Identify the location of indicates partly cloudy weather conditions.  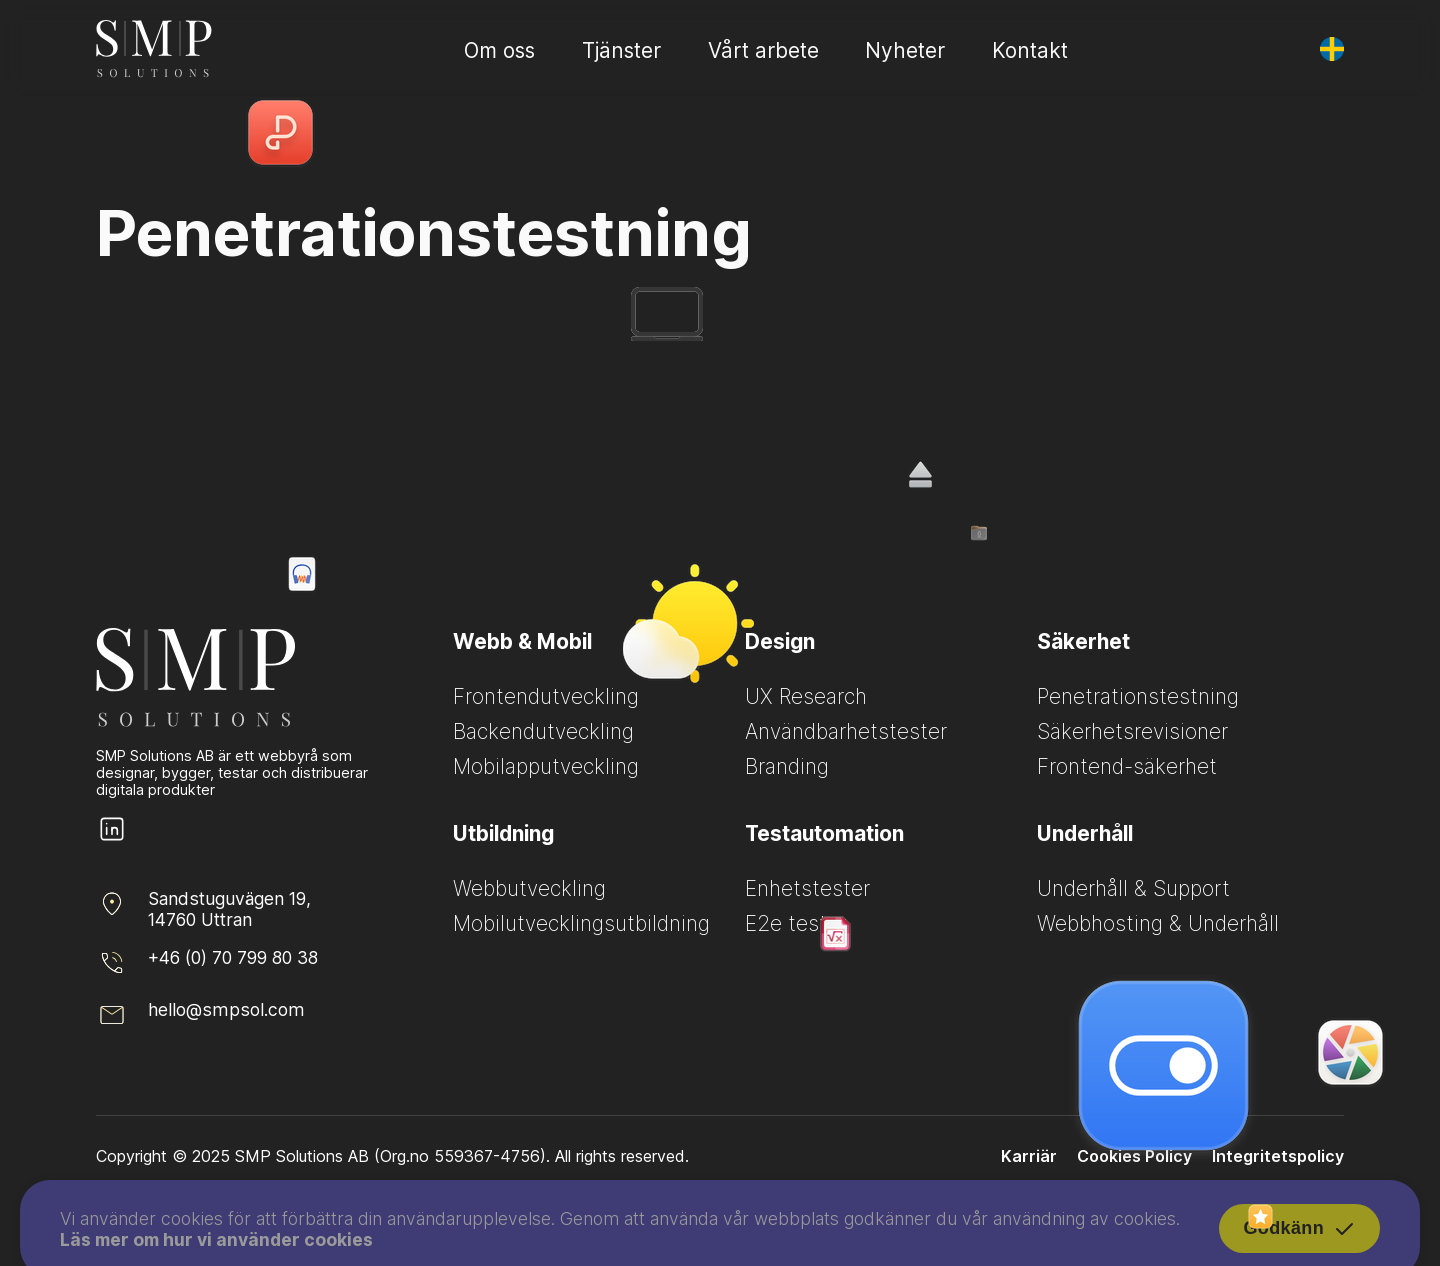
(688, 623).